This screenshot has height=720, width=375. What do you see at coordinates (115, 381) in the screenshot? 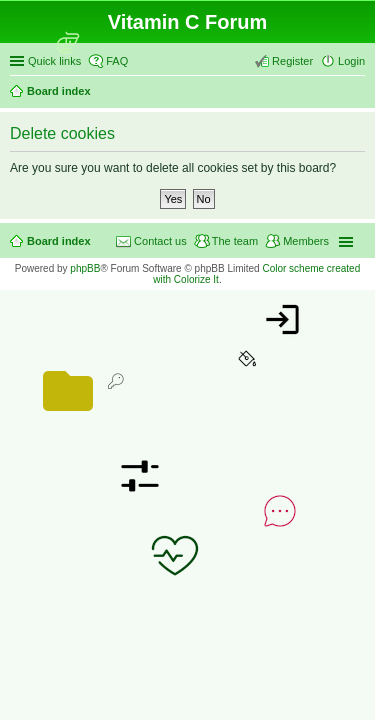
I see `access security or password settings` at bounding box center [115, 381].